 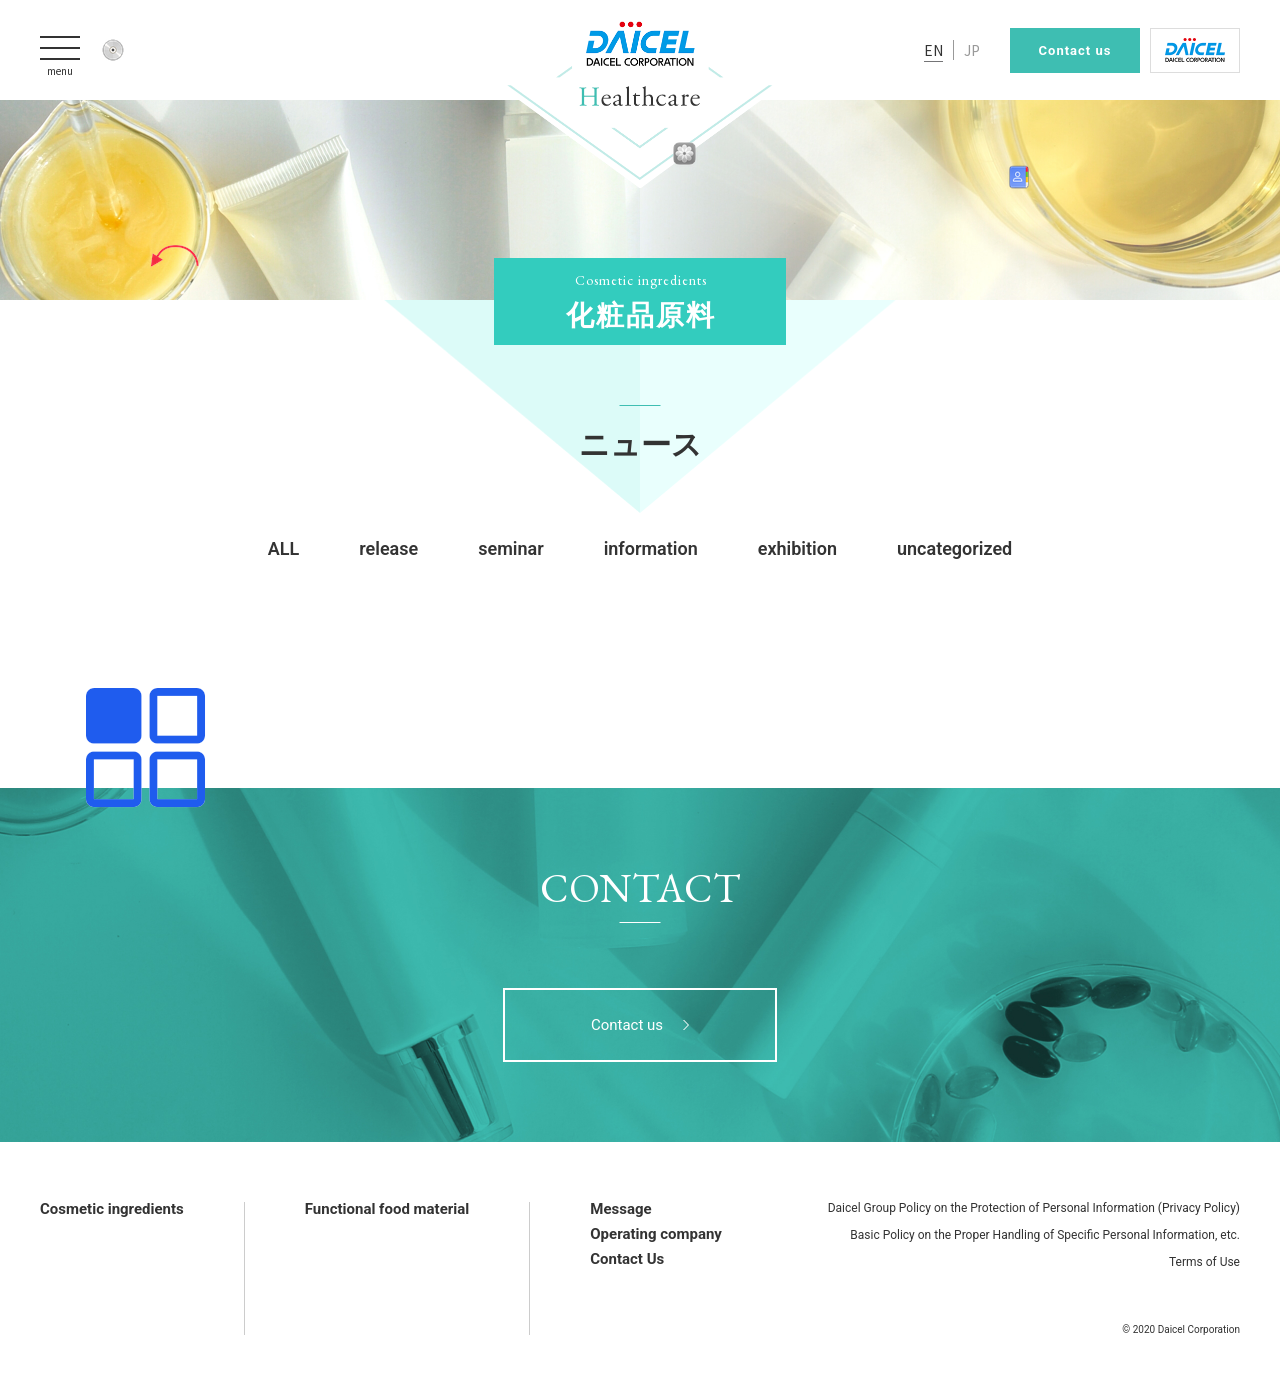 What do you see at coordinates (684, 153) in the screenshot?
I see `open the photos app` at bounding box center [684, 153].